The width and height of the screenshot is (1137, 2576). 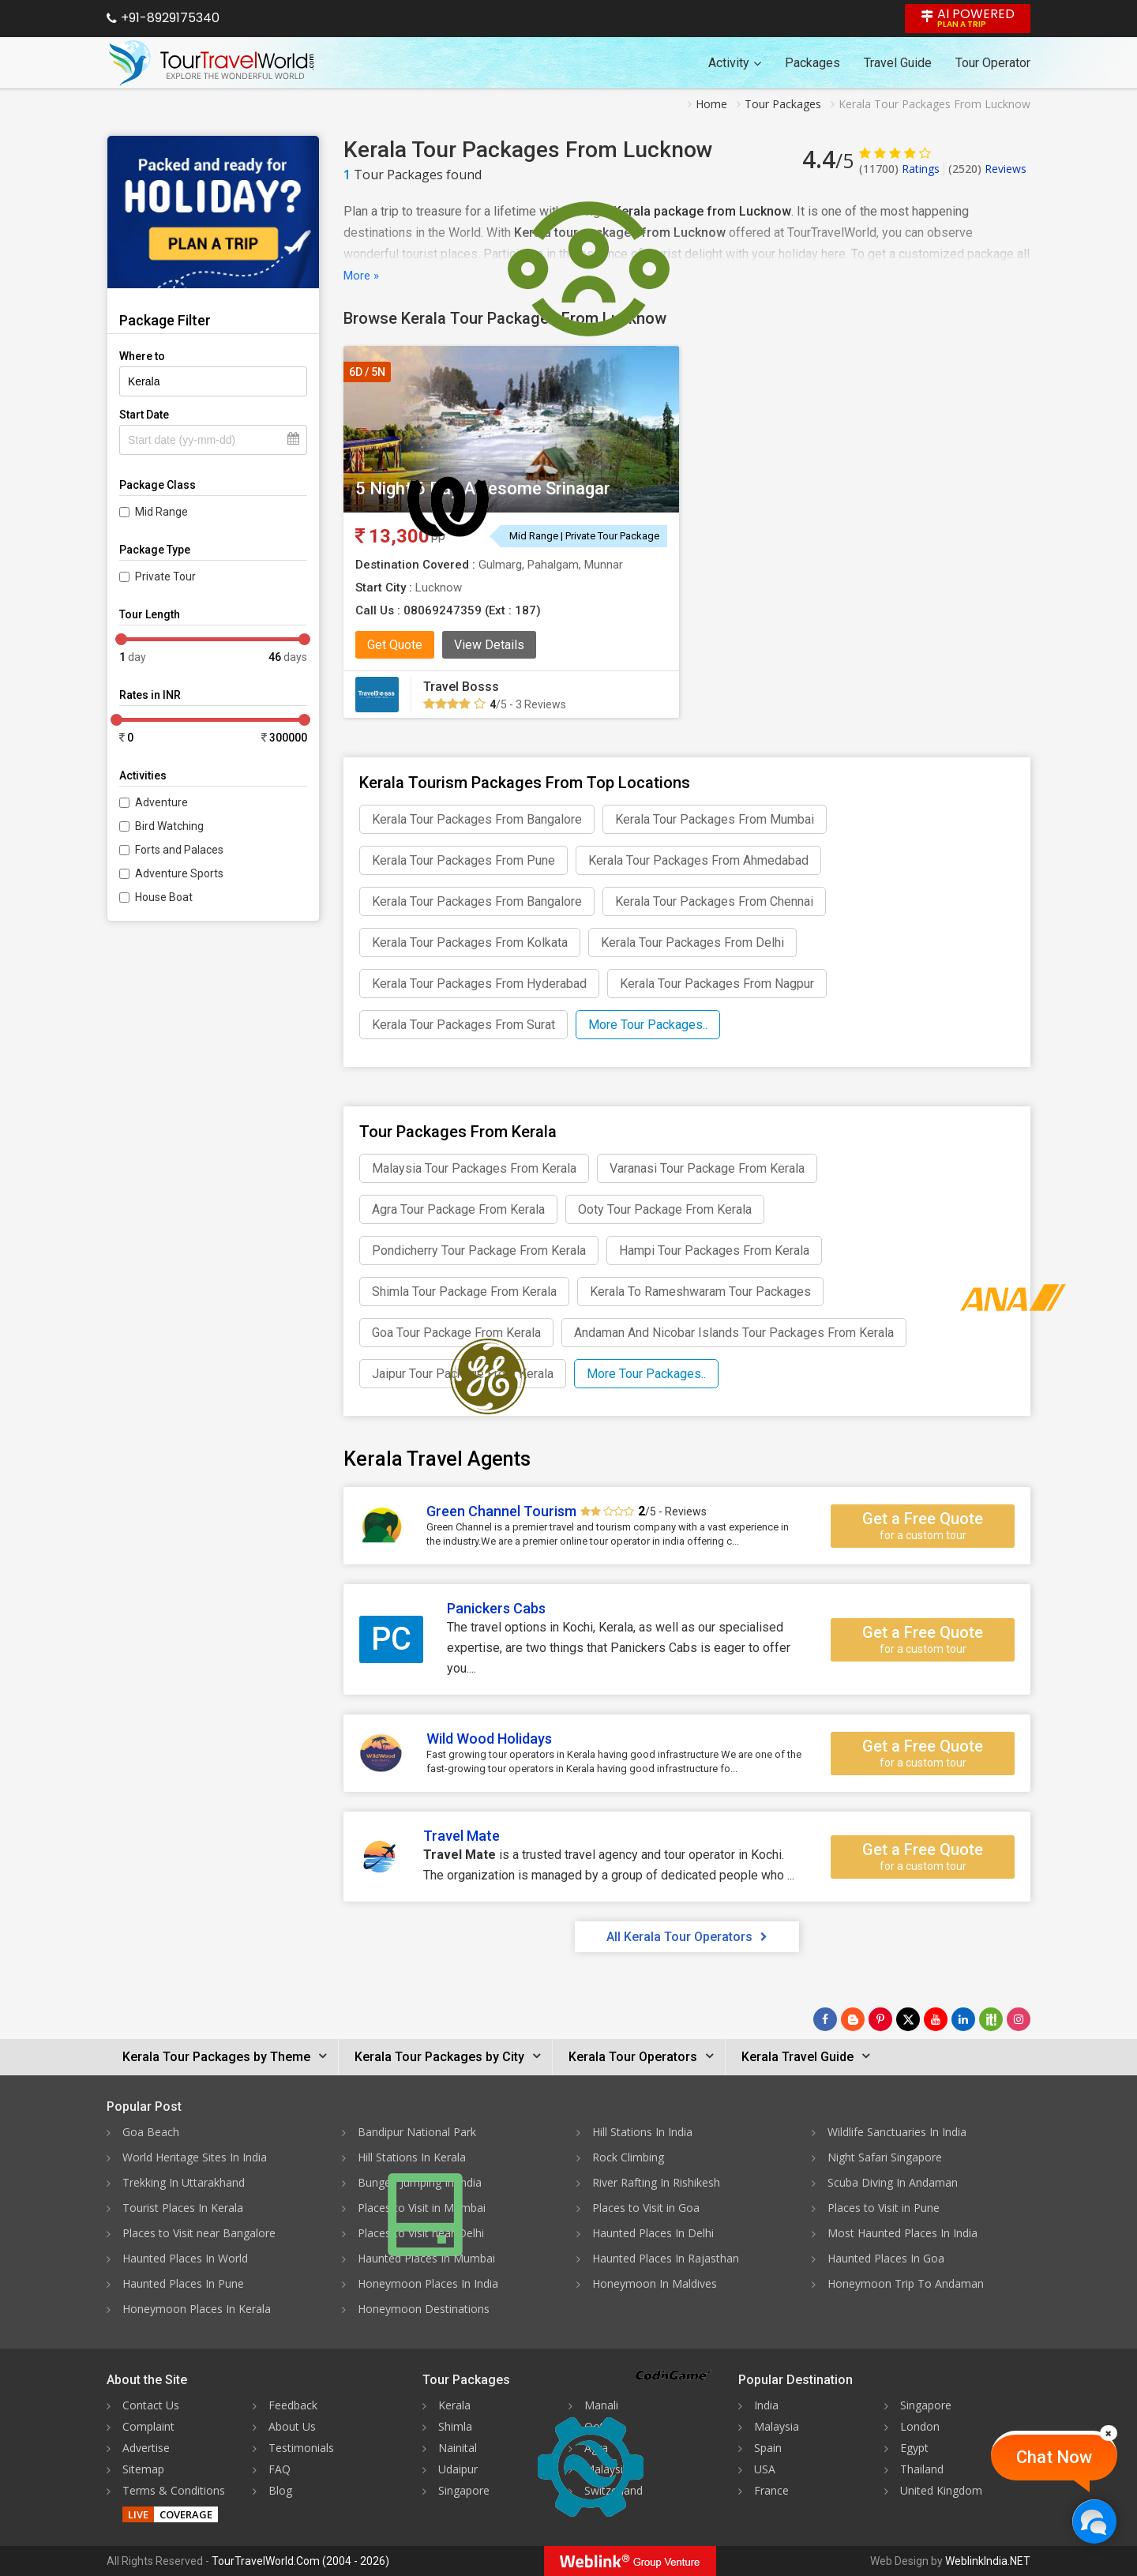 I want to click on open weblate translation platform, so click(x=448, y=506).